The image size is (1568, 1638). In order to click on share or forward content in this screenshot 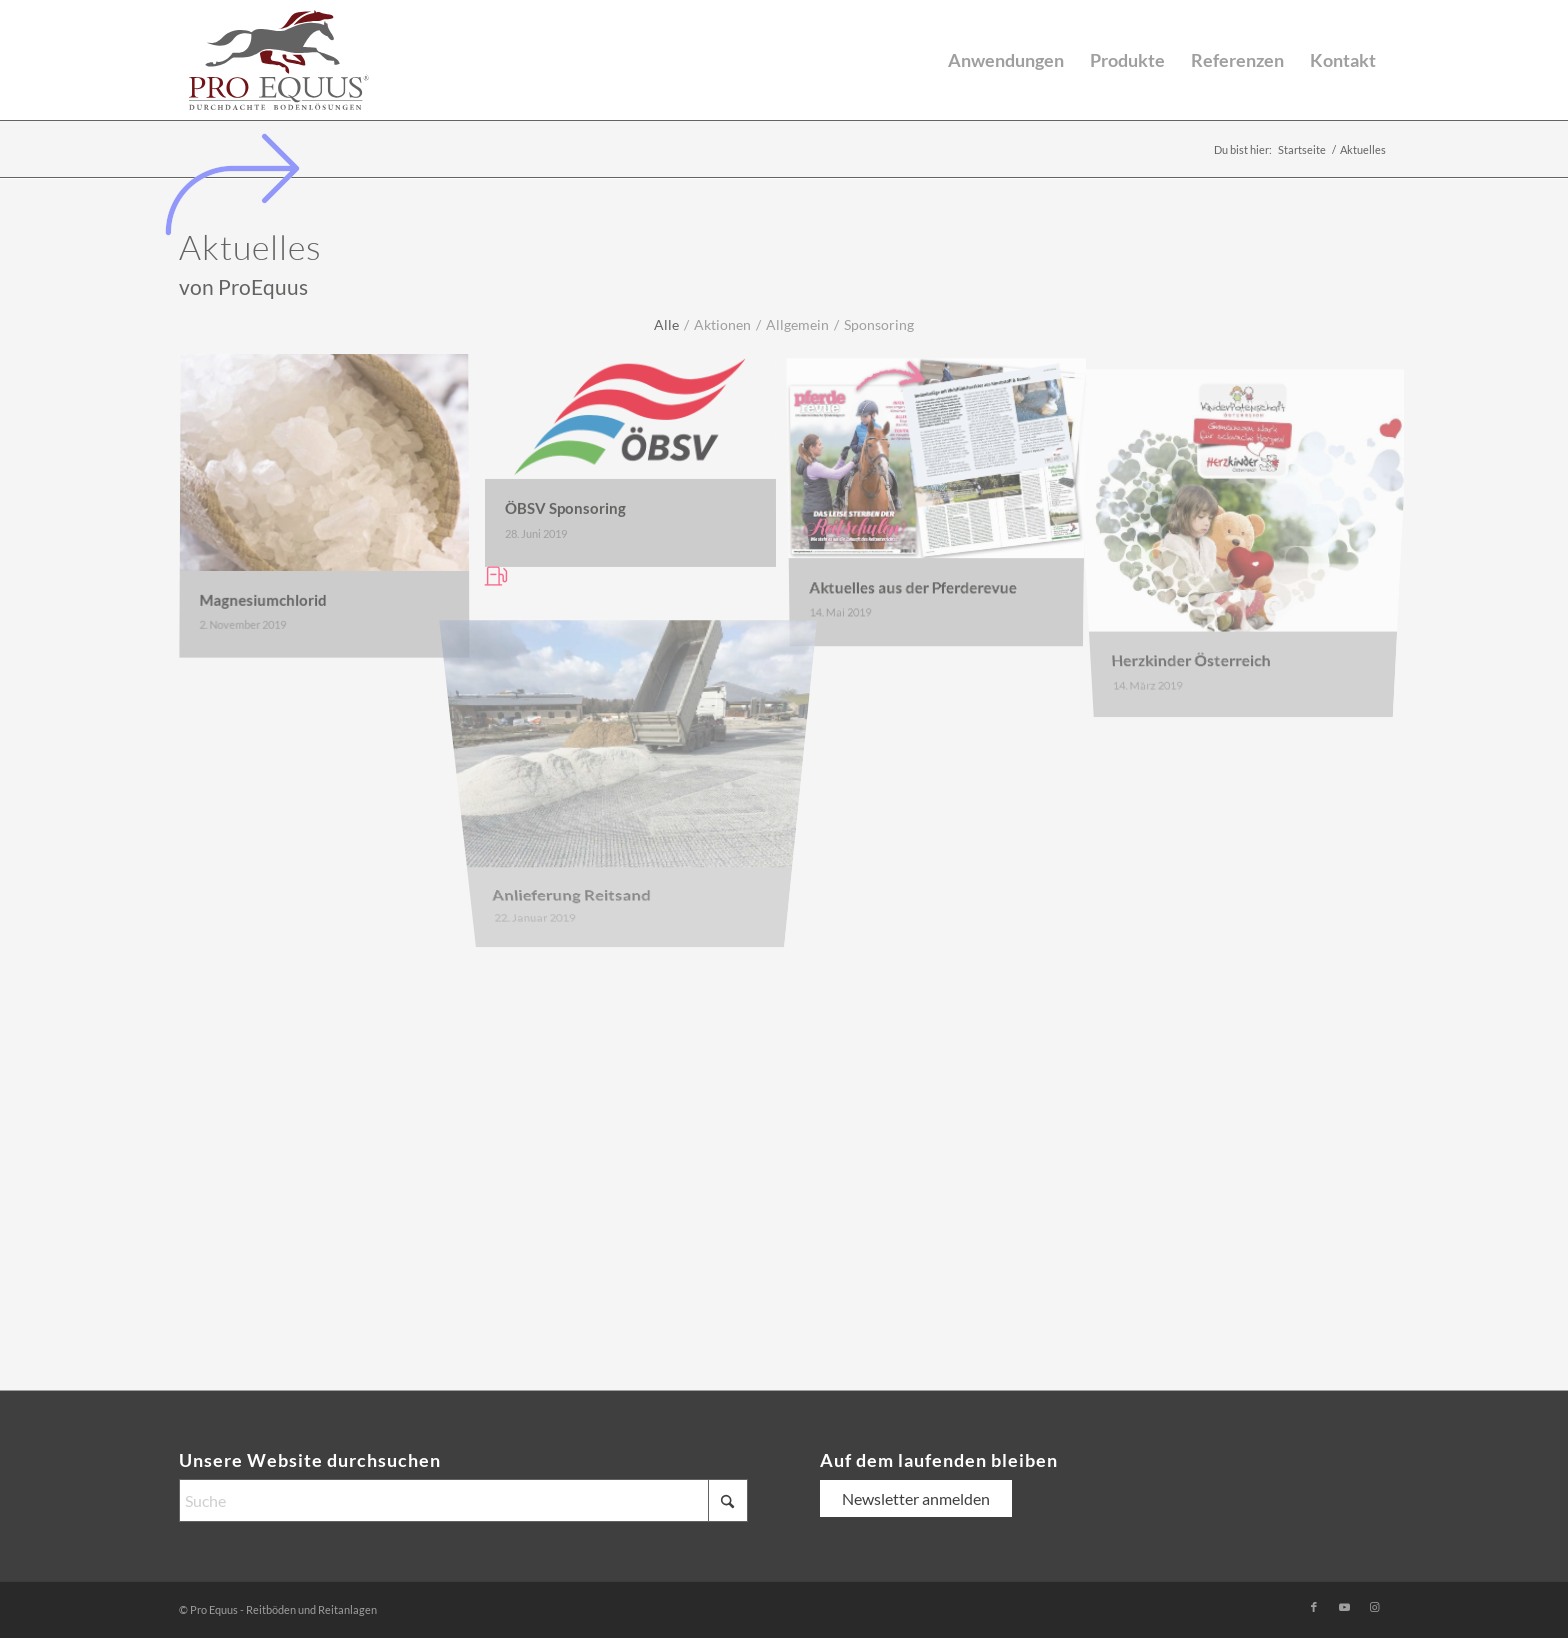, I will do `click(232, 184)`.